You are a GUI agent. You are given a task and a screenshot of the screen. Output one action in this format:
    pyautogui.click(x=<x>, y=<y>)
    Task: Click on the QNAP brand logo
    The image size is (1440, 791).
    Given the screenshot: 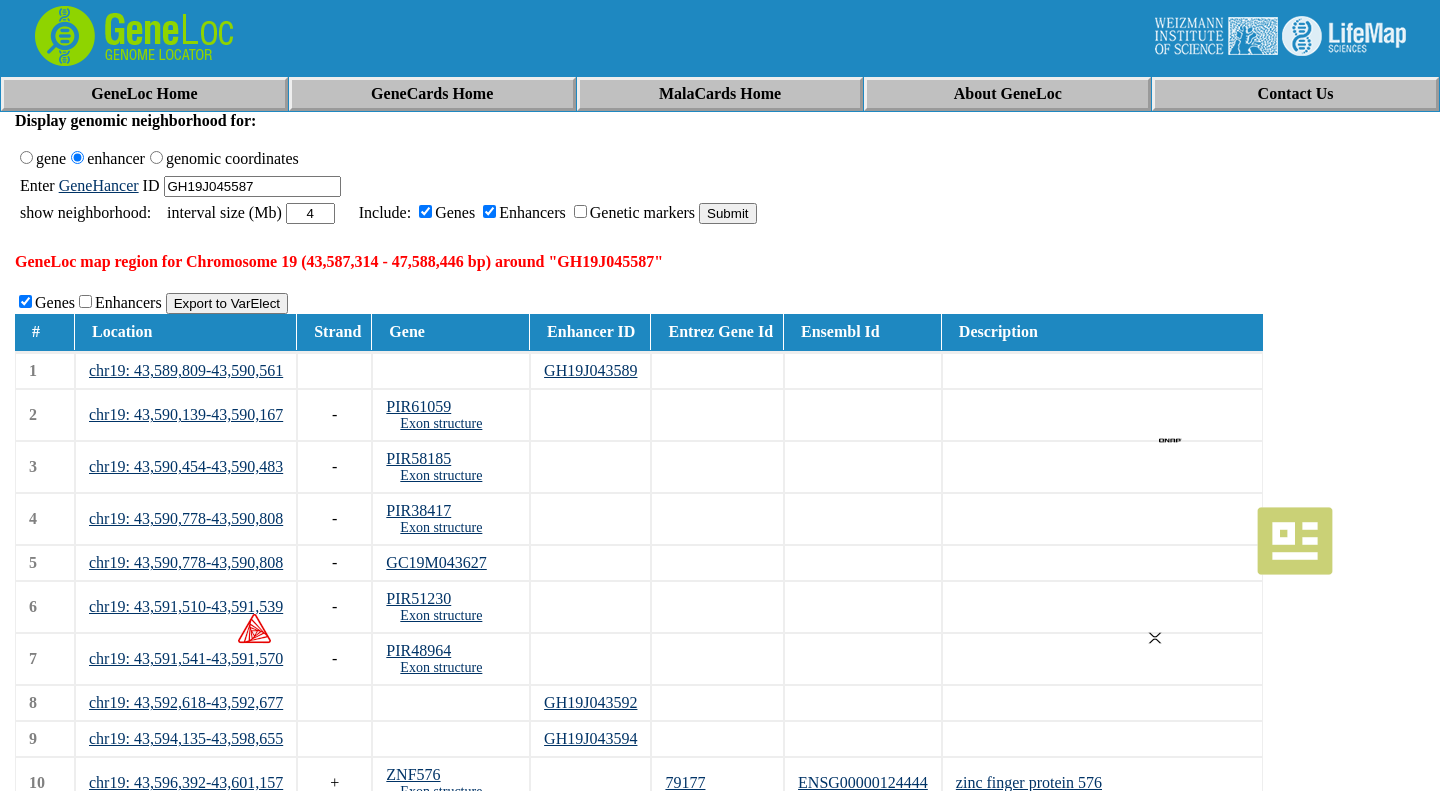 What is the action you would take?
    pyautogui.click(x=1170, y=440)
    